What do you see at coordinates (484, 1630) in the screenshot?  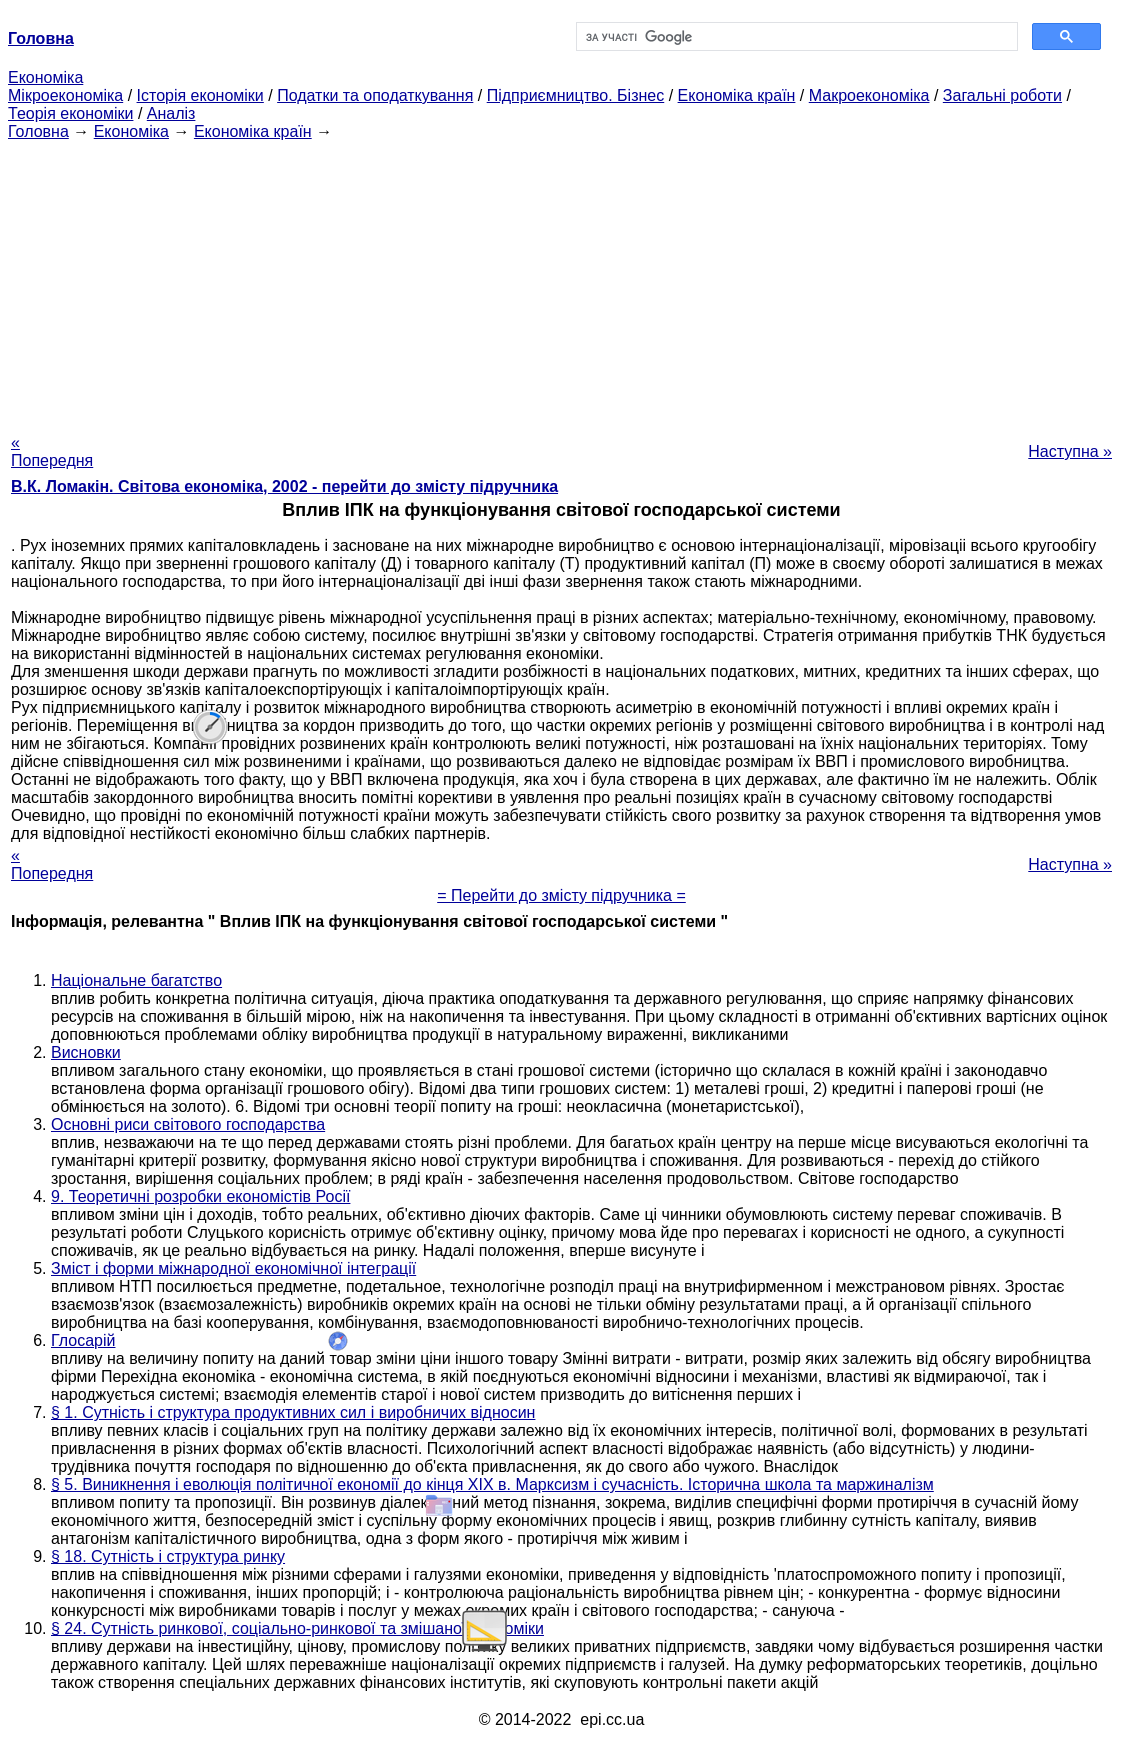 I see `access display settings` at bounding box center [484, 1630].